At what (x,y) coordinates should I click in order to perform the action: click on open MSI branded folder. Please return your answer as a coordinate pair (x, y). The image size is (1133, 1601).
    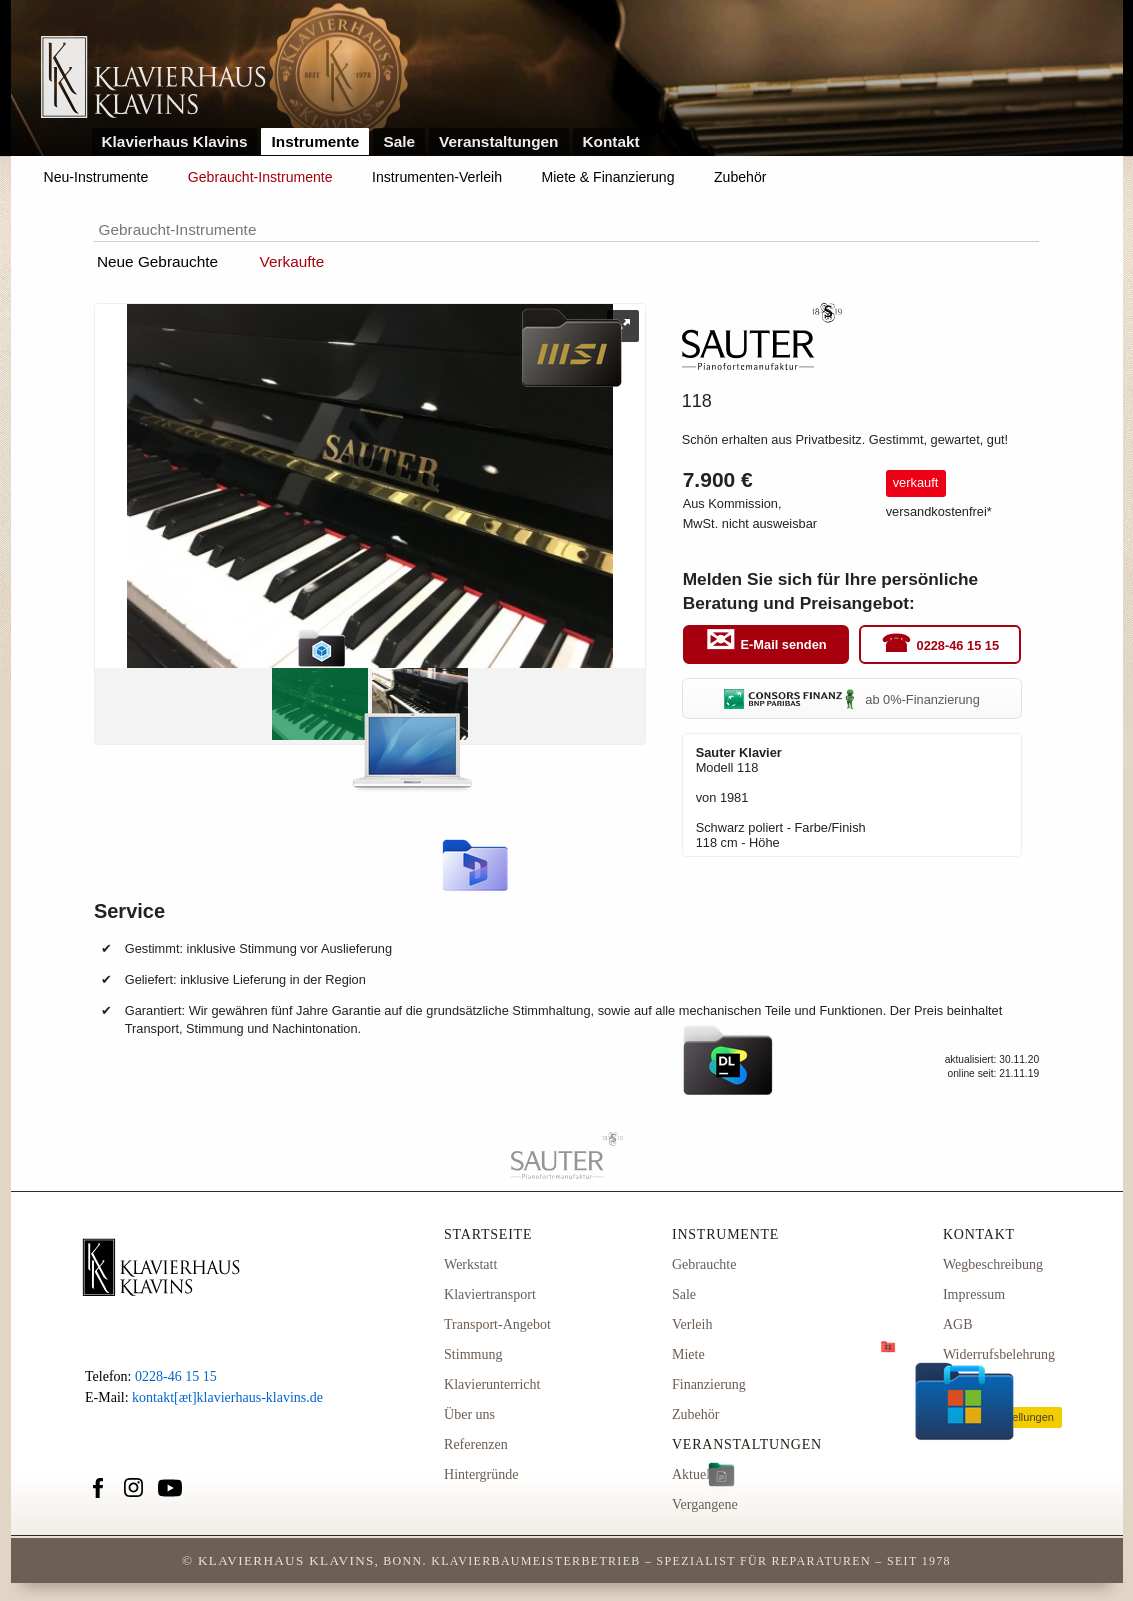
    Looking at the image, I should click on (571, 350).